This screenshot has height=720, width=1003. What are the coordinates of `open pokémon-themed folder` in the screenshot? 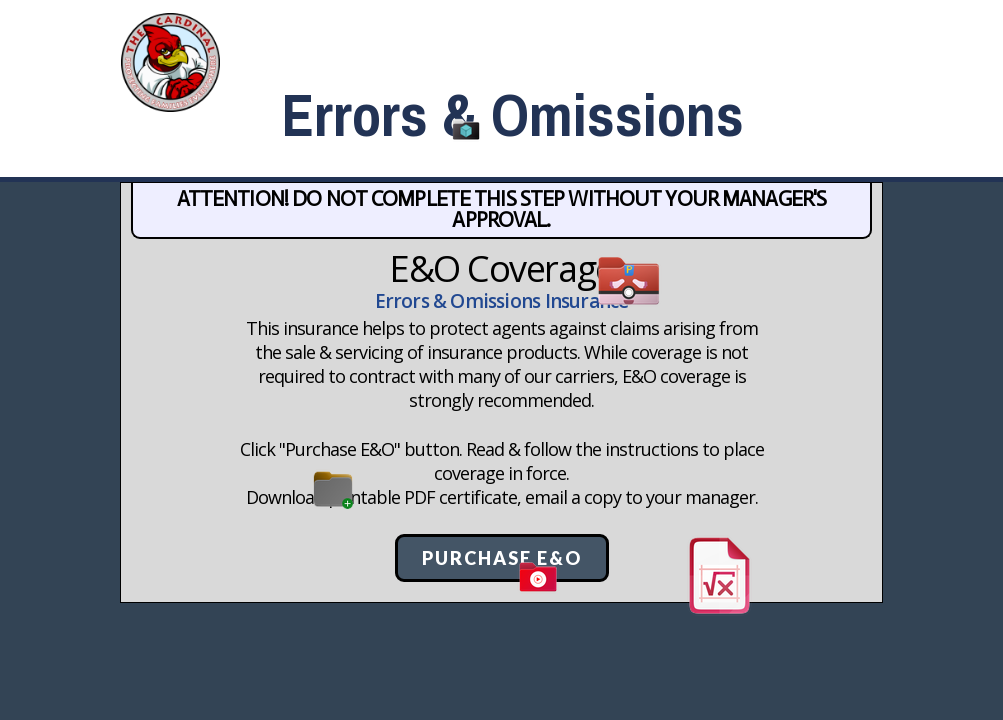 It's located at (628, 282).